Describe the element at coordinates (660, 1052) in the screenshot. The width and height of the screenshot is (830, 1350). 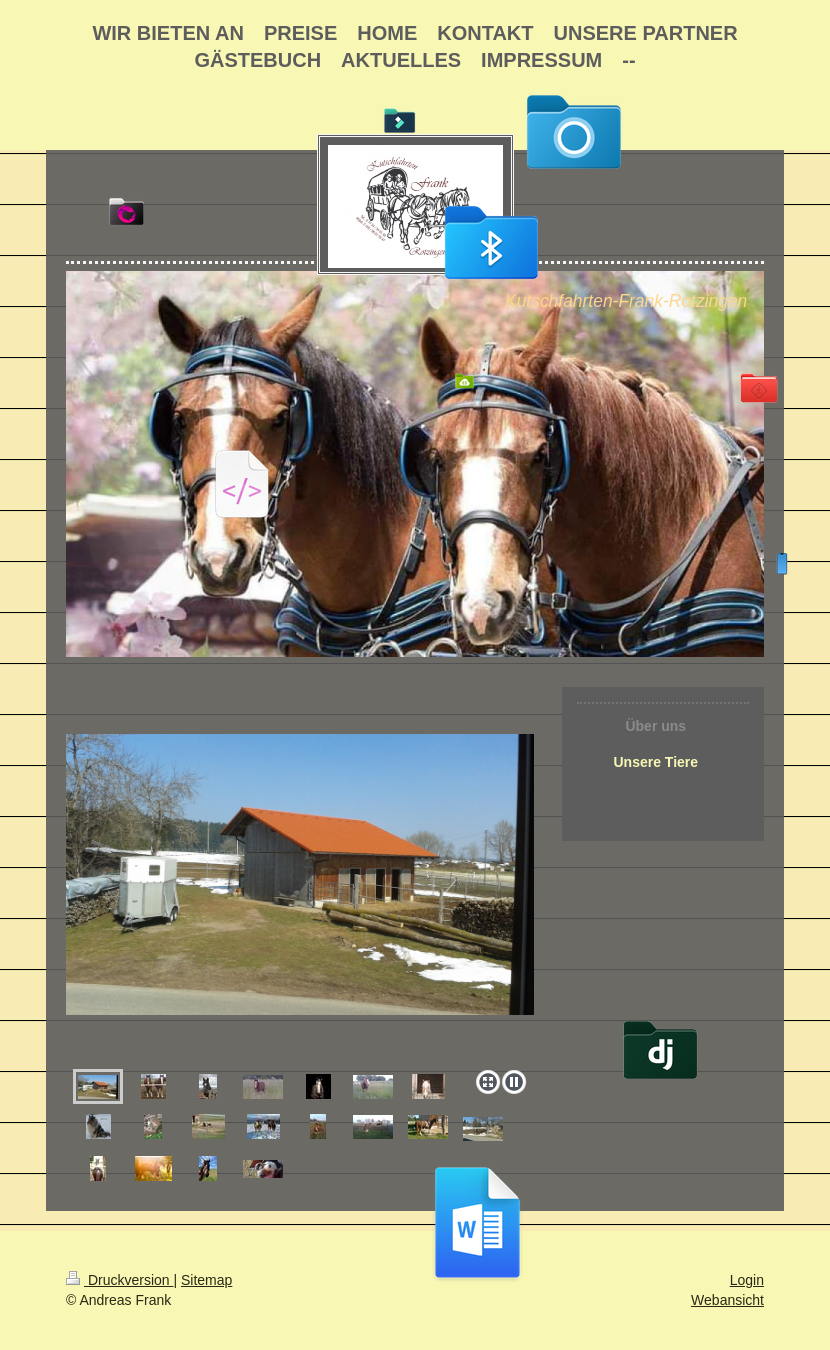
I see `folder containing django project files` at that location.